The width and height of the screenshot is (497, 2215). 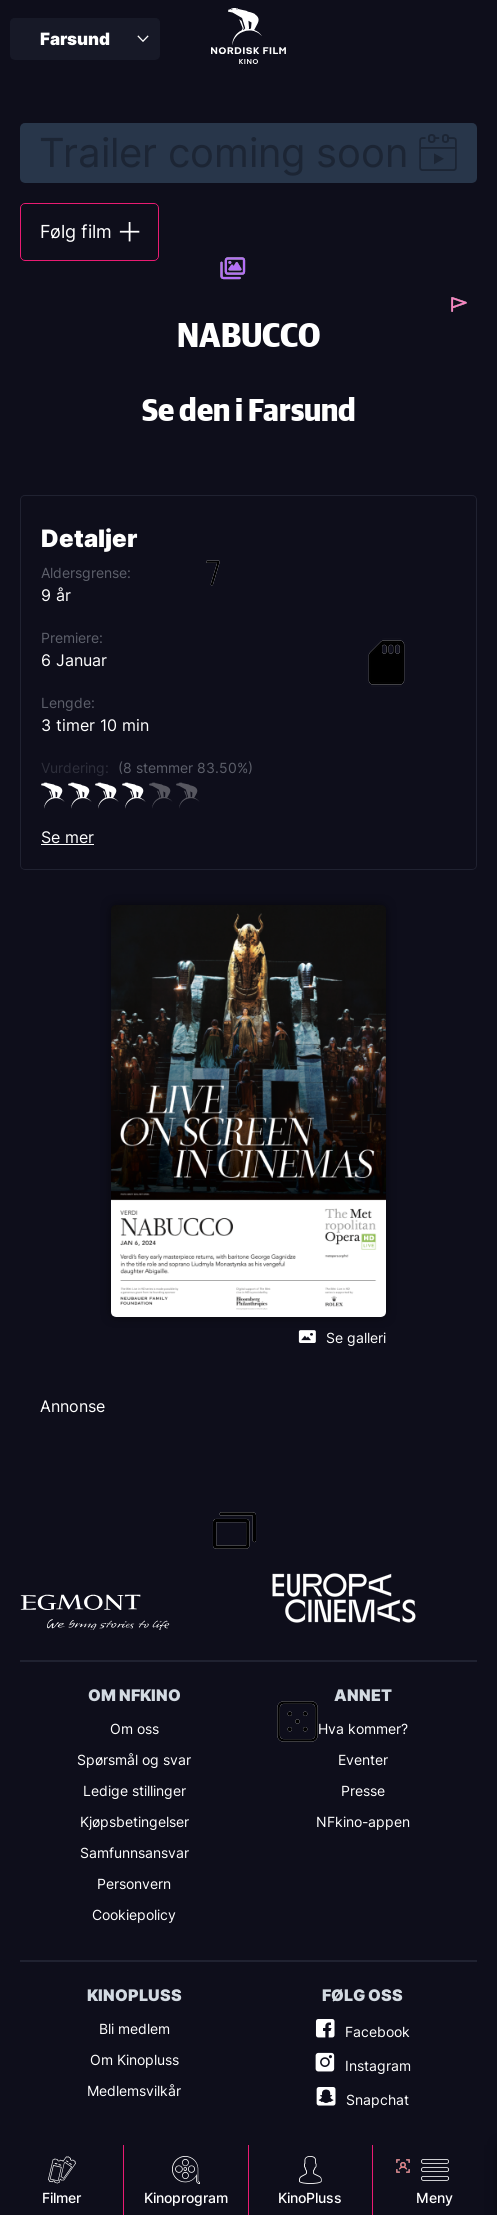 What do you see at coordinates (233, 267) in the screenshot?
I see `view photo gallery` at bounding box center [233, 267].